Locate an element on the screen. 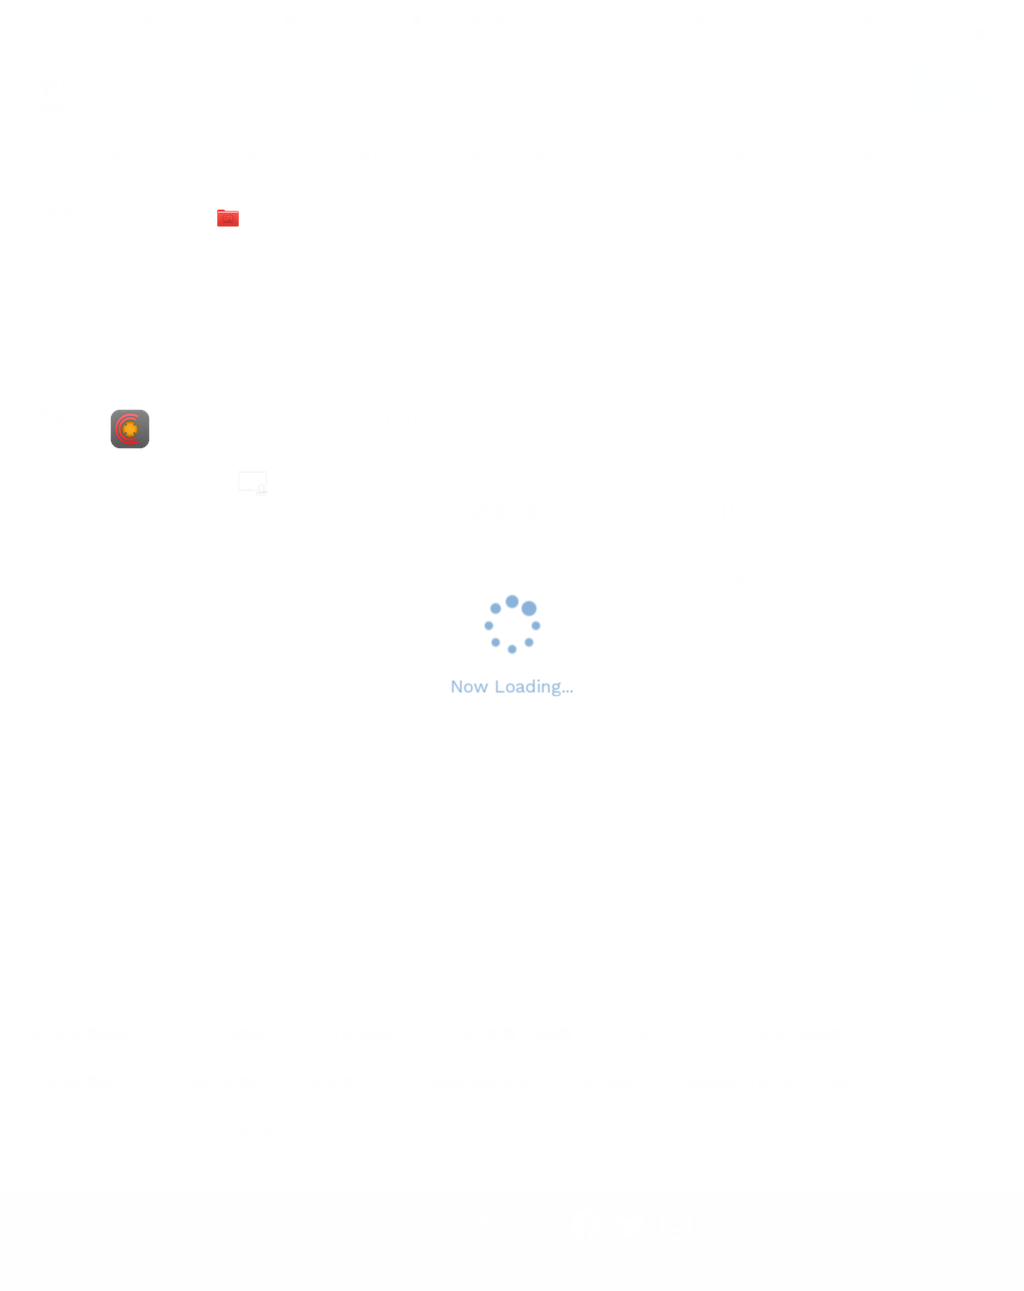 The width and height of the screenshot is (1024, 1291). screen rotation is locked to landscape mode is located at coordinates (252, 483).